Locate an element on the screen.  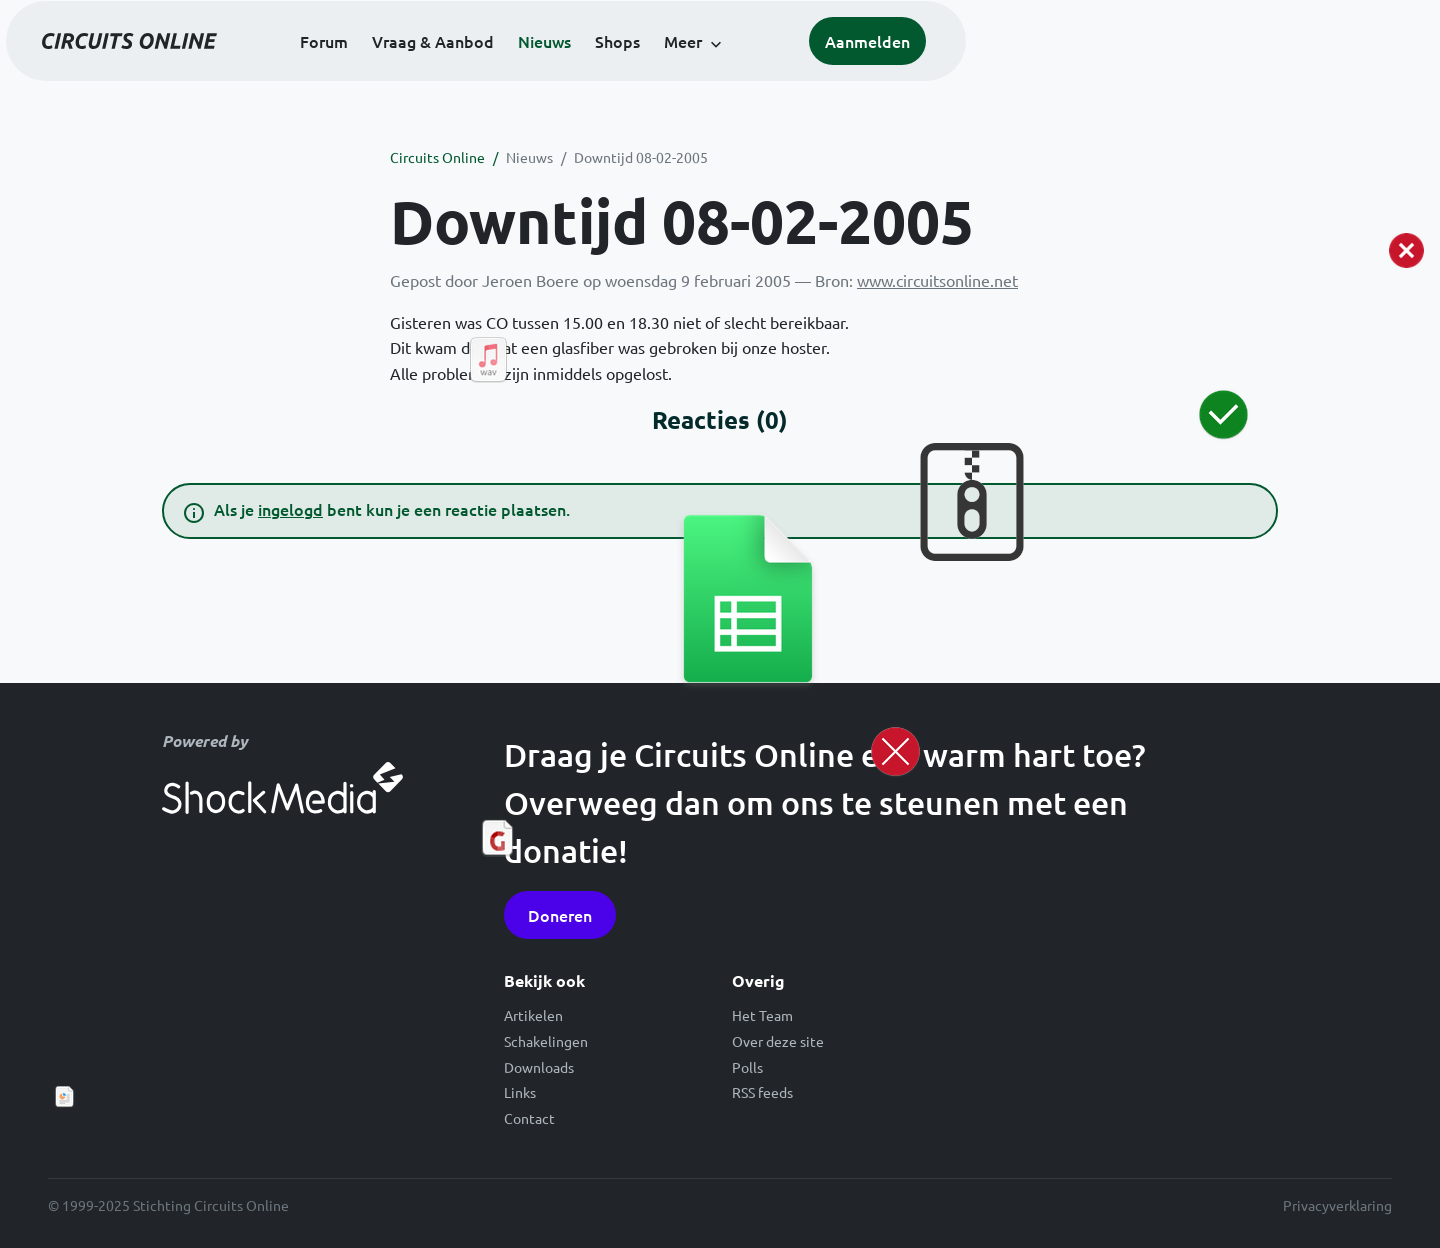
open a presentation file is located at coordinates (64, 1096).